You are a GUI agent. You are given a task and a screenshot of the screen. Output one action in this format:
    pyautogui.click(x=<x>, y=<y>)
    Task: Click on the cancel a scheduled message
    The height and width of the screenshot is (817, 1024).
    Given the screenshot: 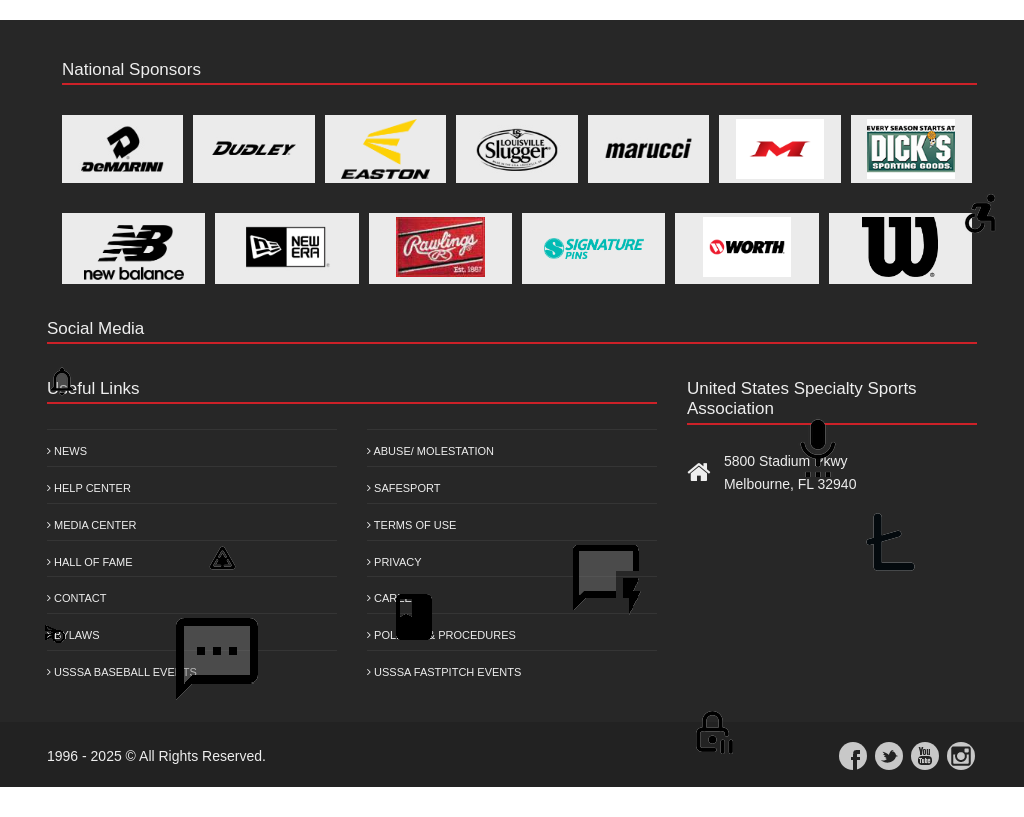 What is the action you would take?
    pyautogui.click(x=54, y=632)
    